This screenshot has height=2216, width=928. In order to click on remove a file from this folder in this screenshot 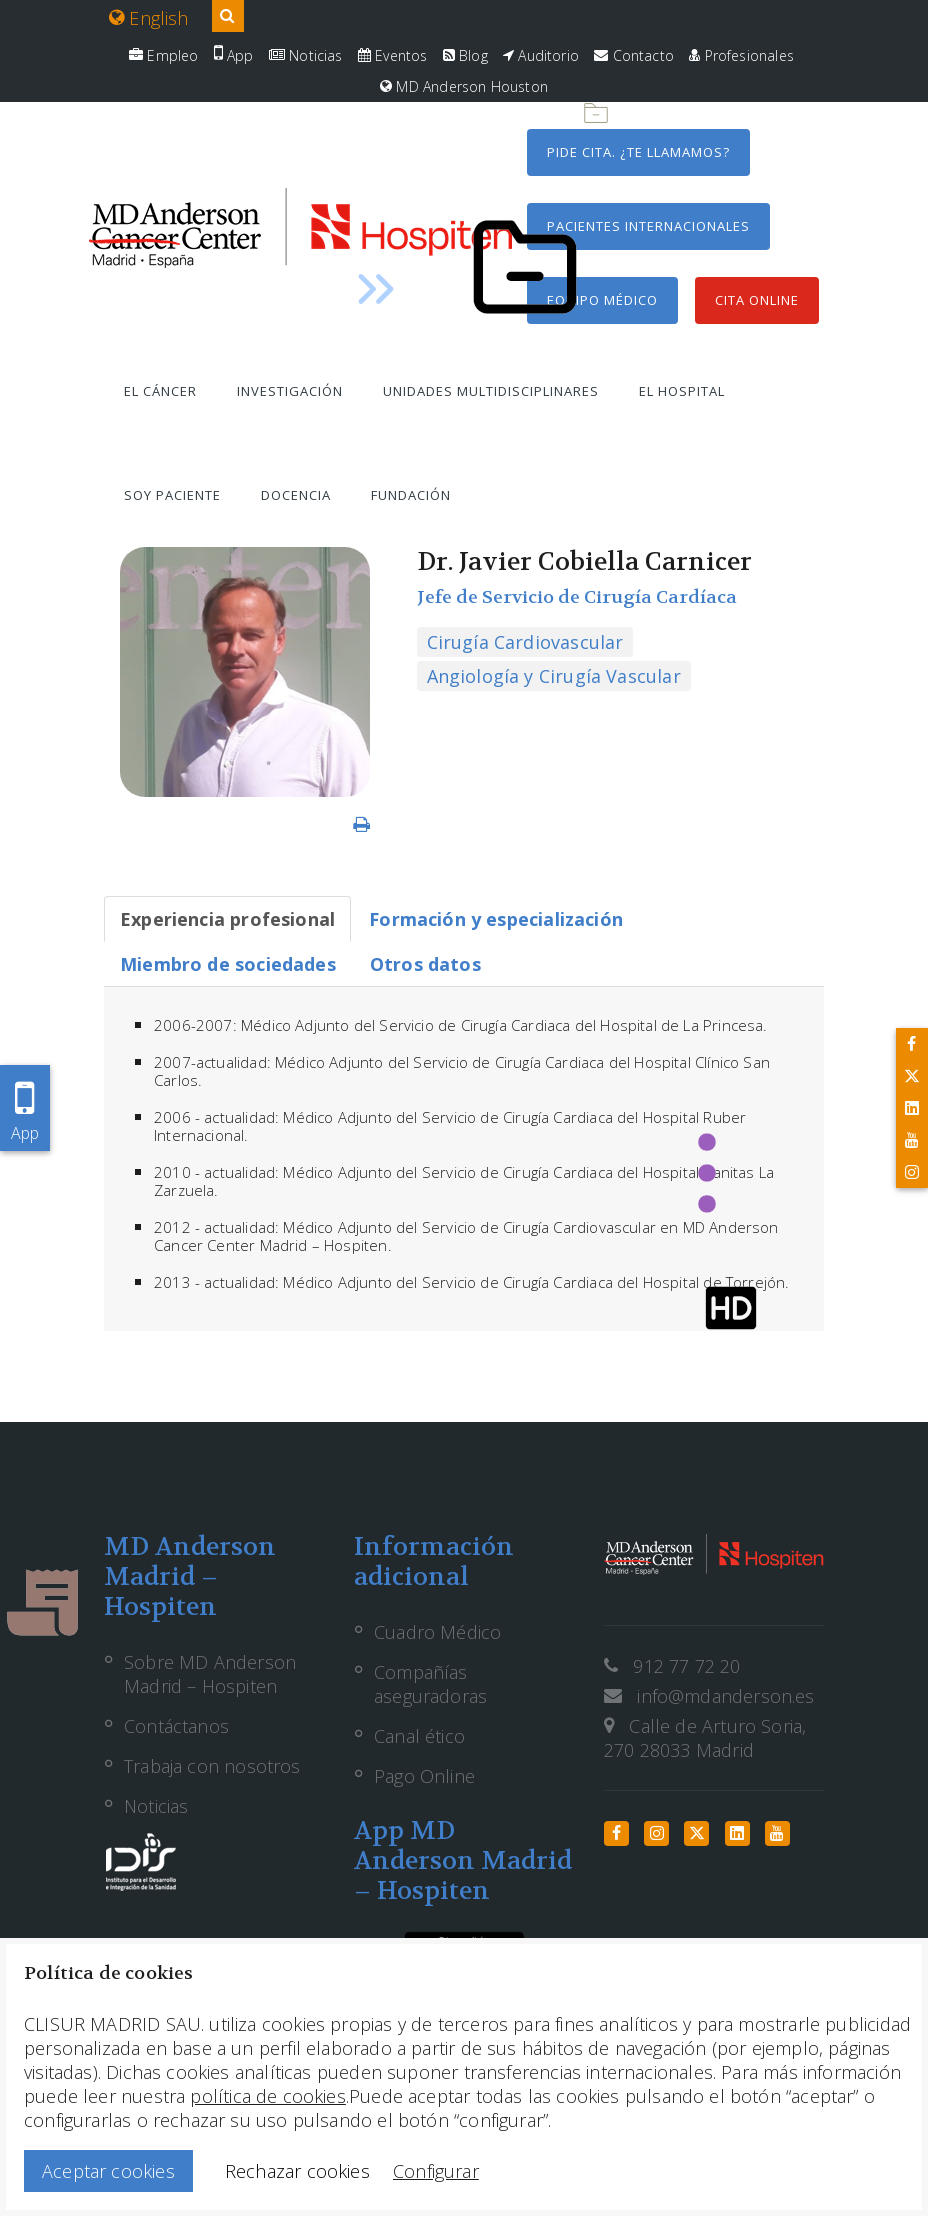, I will do `click(596, 113)`.